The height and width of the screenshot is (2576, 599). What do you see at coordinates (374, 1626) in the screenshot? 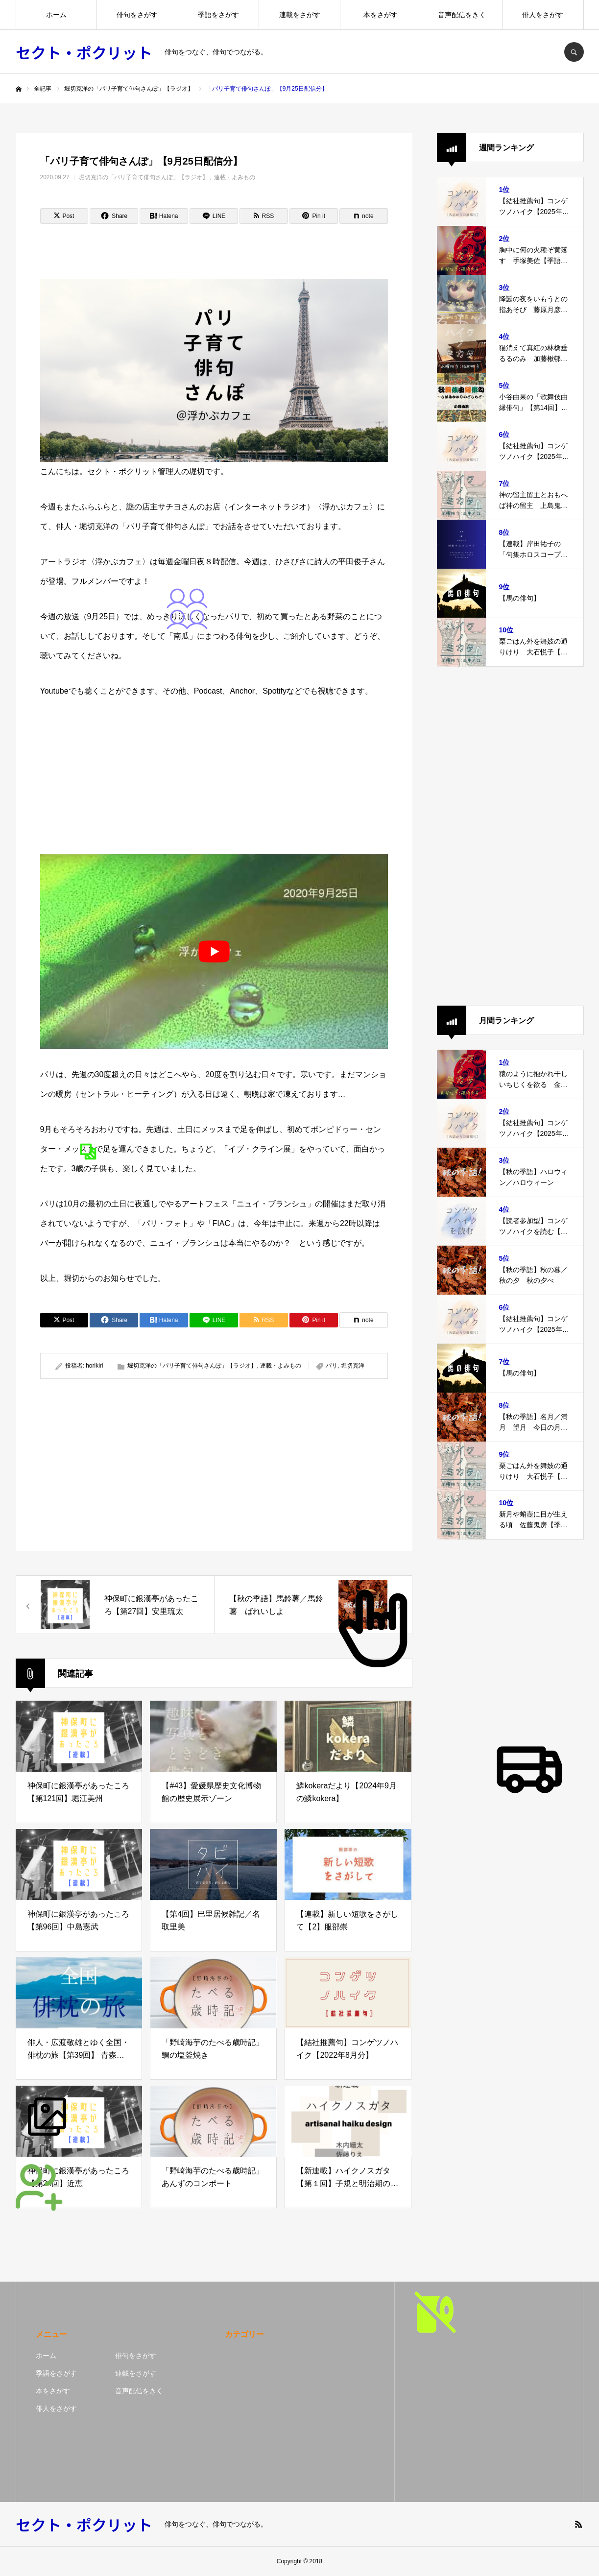
I see `express love or appreciation` at bounding box center [374, 1626].